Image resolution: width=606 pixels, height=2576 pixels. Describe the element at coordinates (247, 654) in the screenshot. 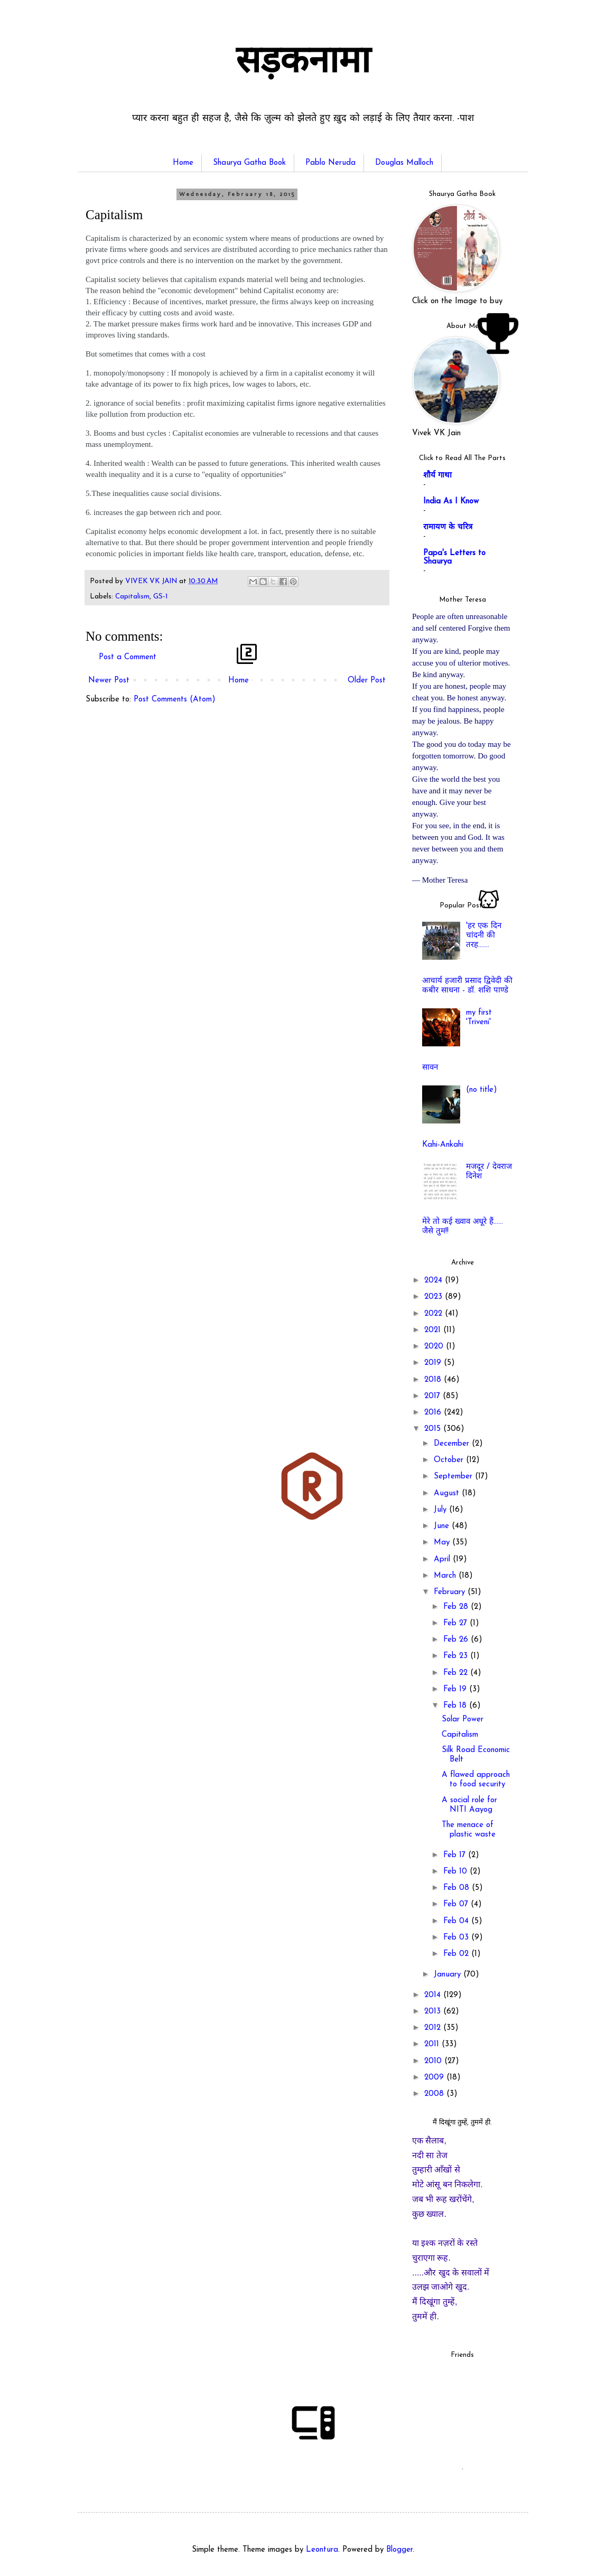

I see `indicates second item in a layered stack or sequence` at that location.